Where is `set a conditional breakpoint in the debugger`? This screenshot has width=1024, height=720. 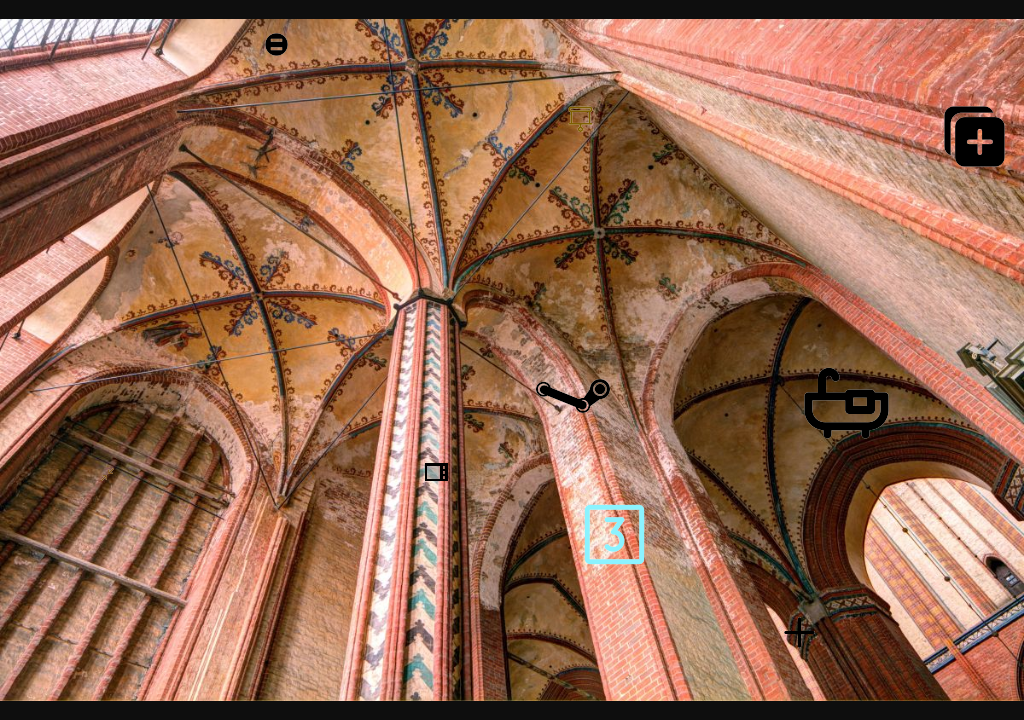
set a conditional breakpoint in the debugger is located at coordinates (276, 44).